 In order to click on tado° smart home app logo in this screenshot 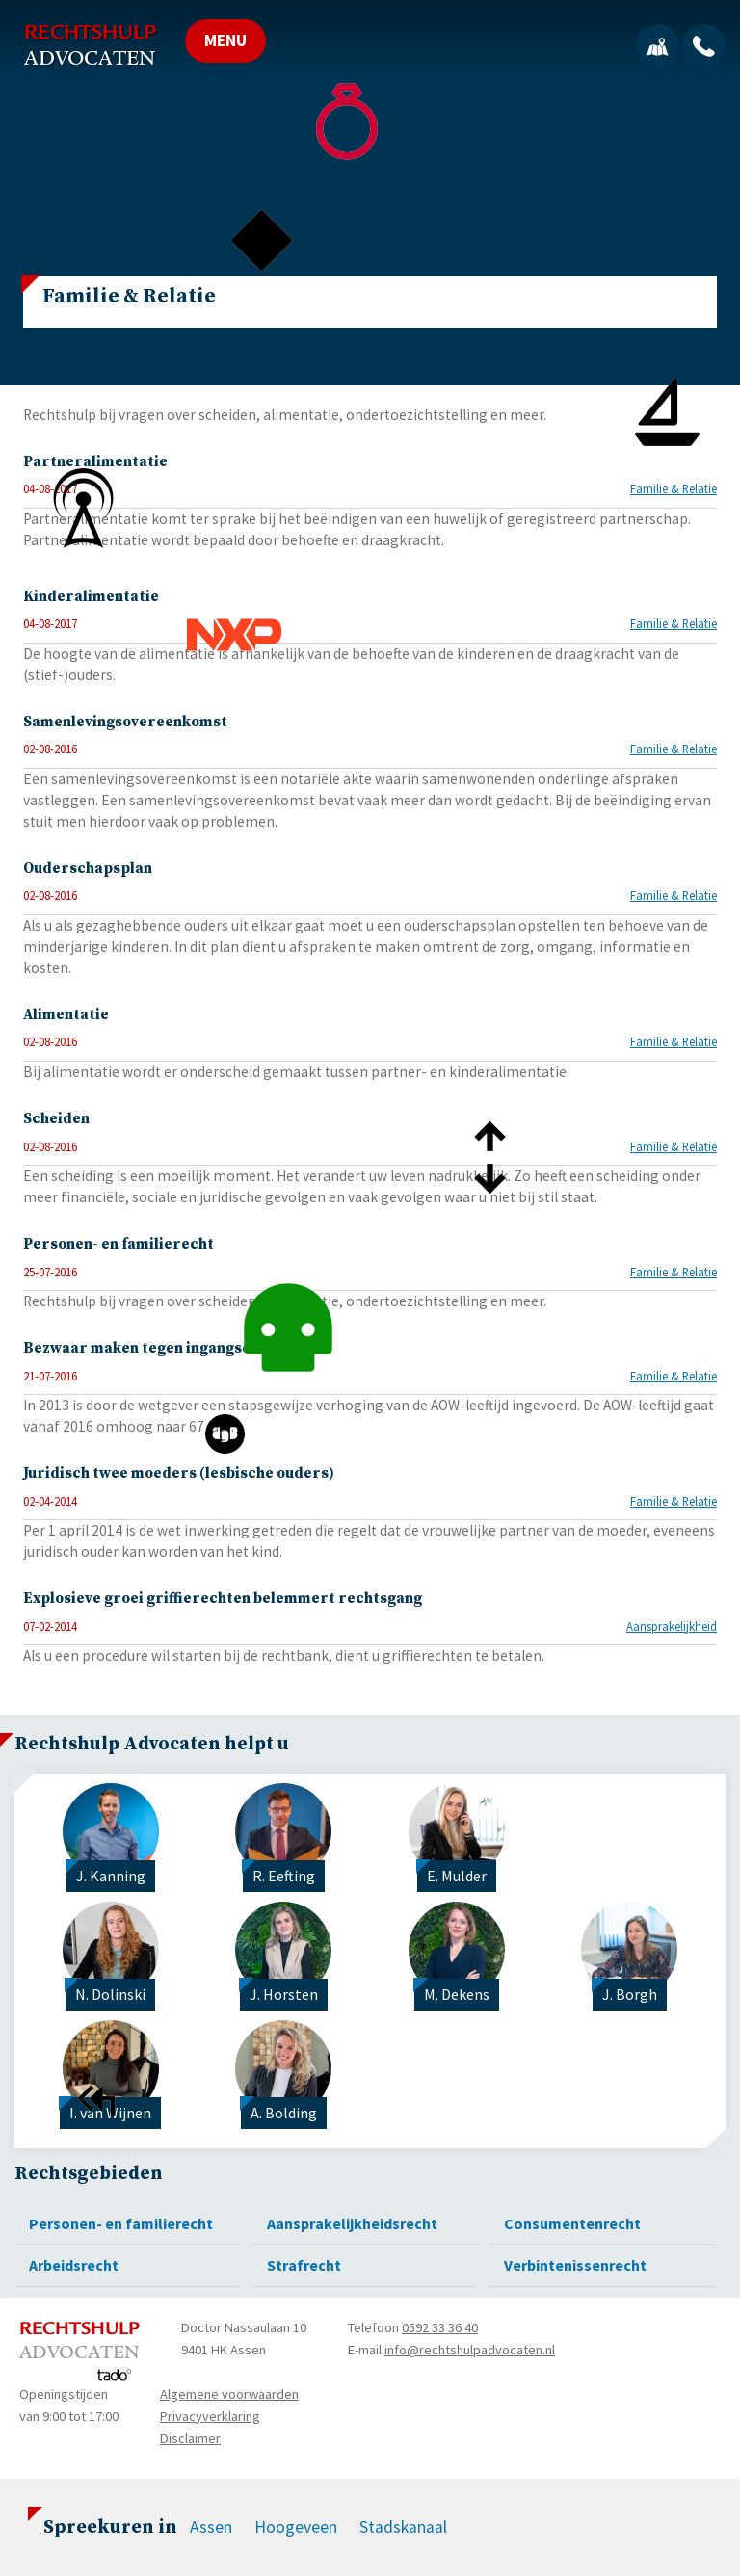, I will do `click(114, 2375)`.